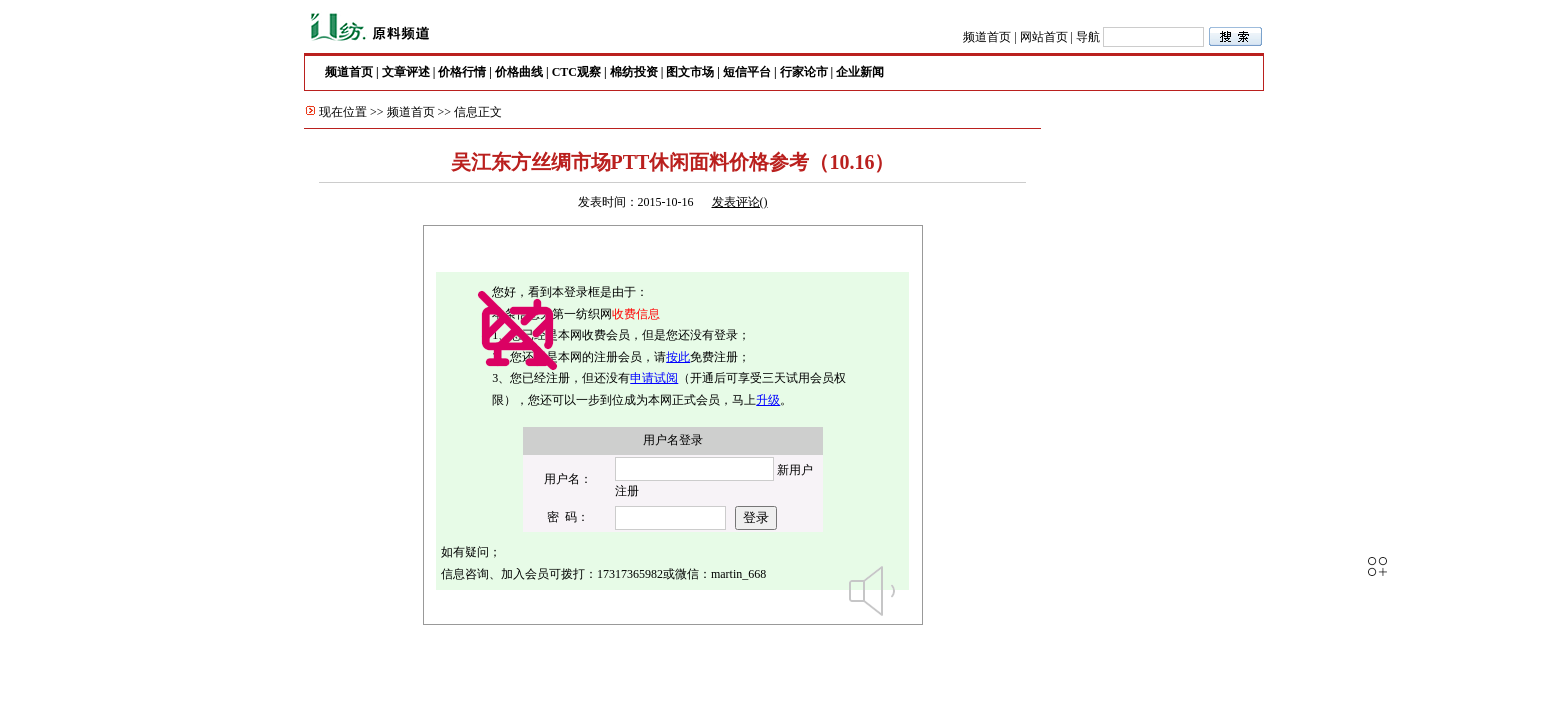 The height and width of the screenshot is (720, 1568). I want to click on adjust volume to low level, so click(876, 591).